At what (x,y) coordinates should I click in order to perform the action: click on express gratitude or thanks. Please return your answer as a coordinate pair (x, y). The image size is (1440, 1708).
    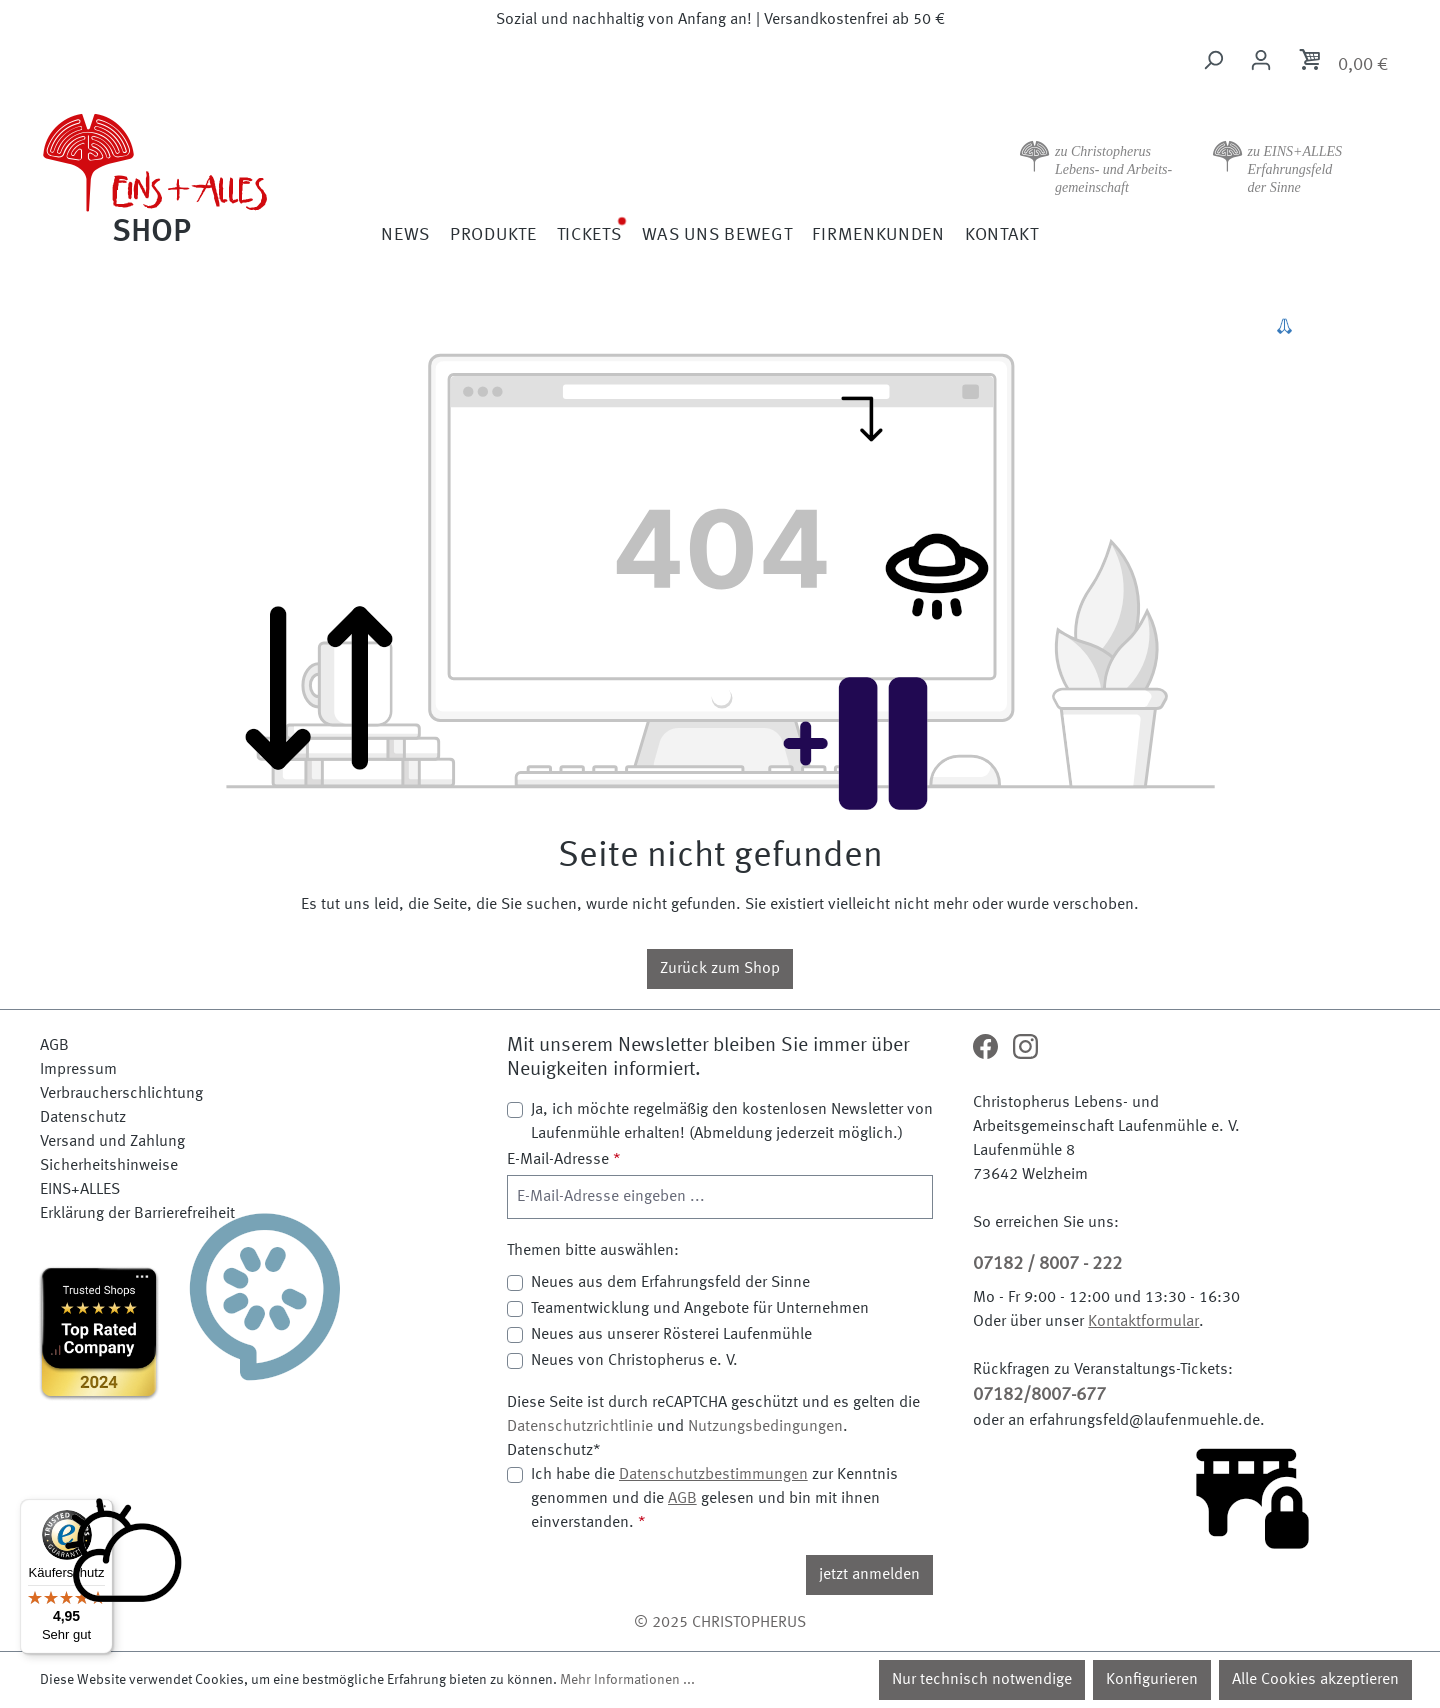
    Looking at the image, I should click on (1284, 326).